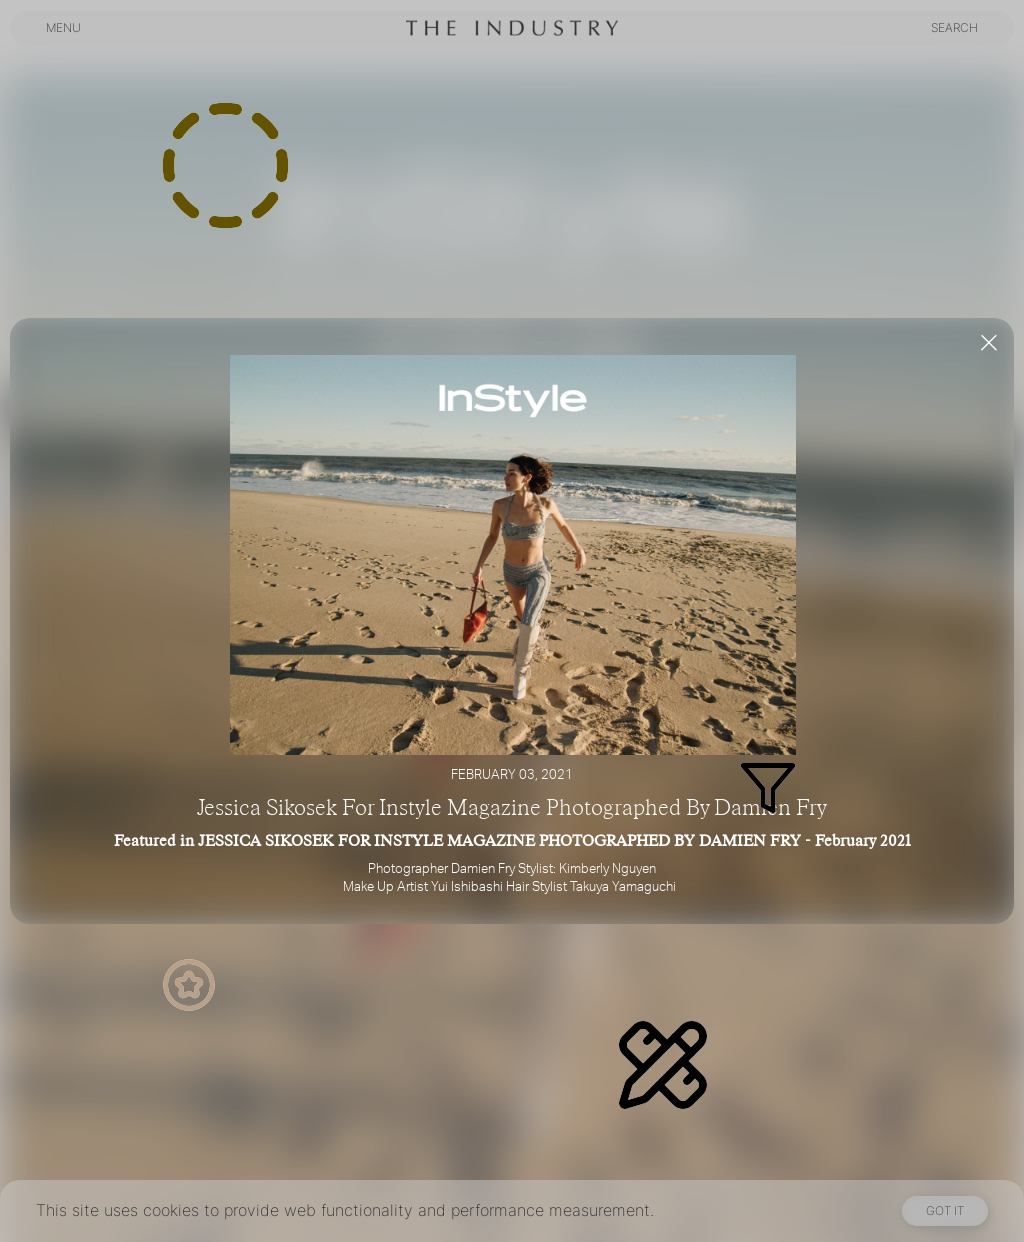 This screenshot has height=1242, width=1024. I want to click on indicates a pending or in-progress state, so click(225, 165).